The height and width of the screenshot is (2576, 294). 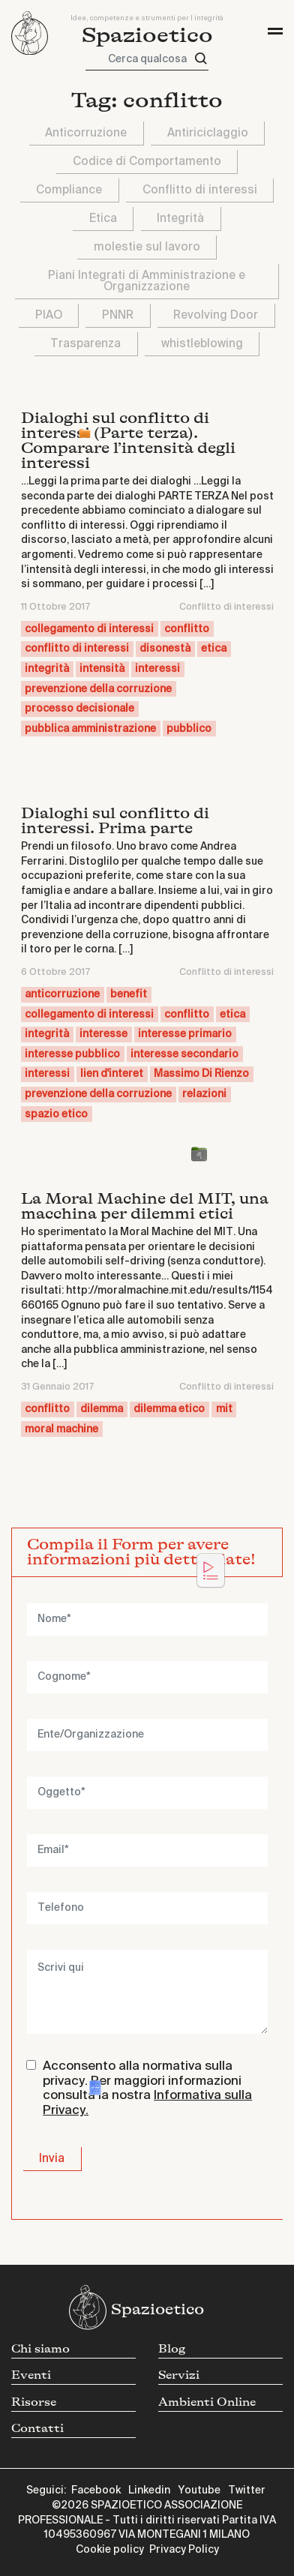 I want to click on open insync cloud sync folder, so click(x=199, y=1153).